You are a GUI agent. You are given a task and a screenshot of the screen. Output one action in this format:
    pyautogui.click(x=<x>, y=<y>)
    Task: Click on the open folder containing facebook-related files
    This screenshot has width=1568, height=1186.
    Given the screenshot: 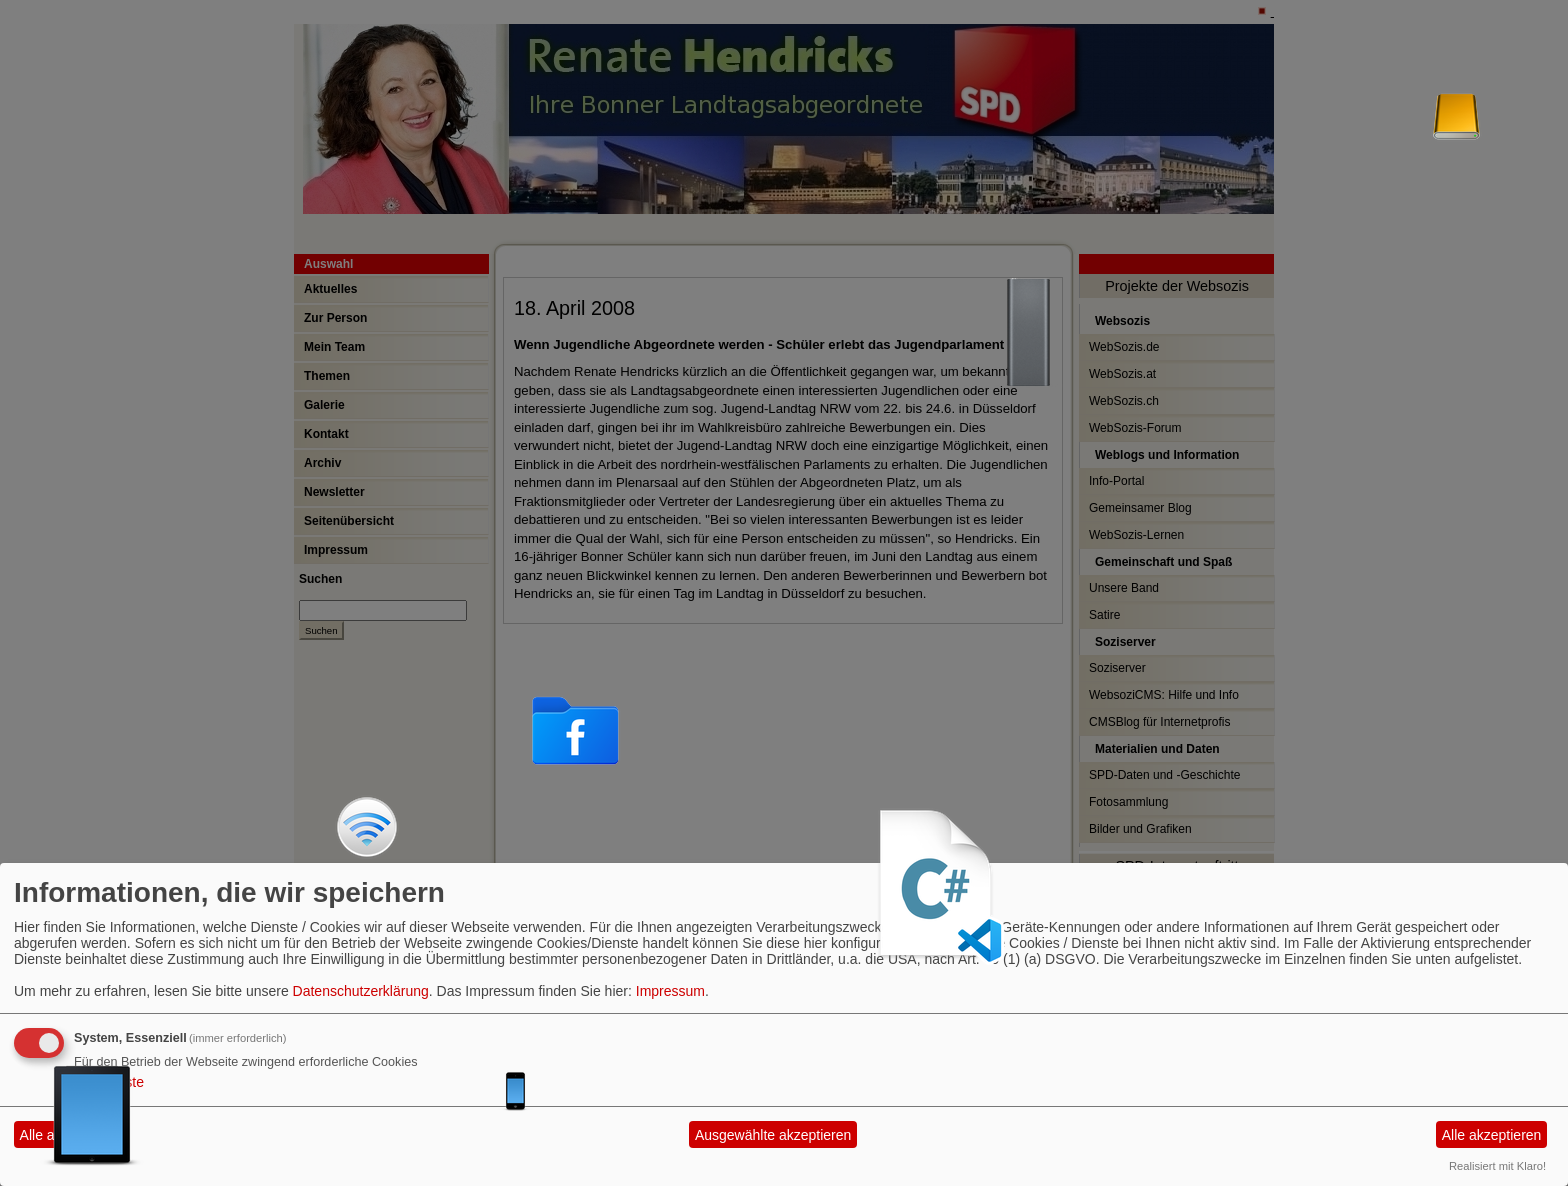 What is the action you would take?
    pyautogui.click(x=575, y=733)
    